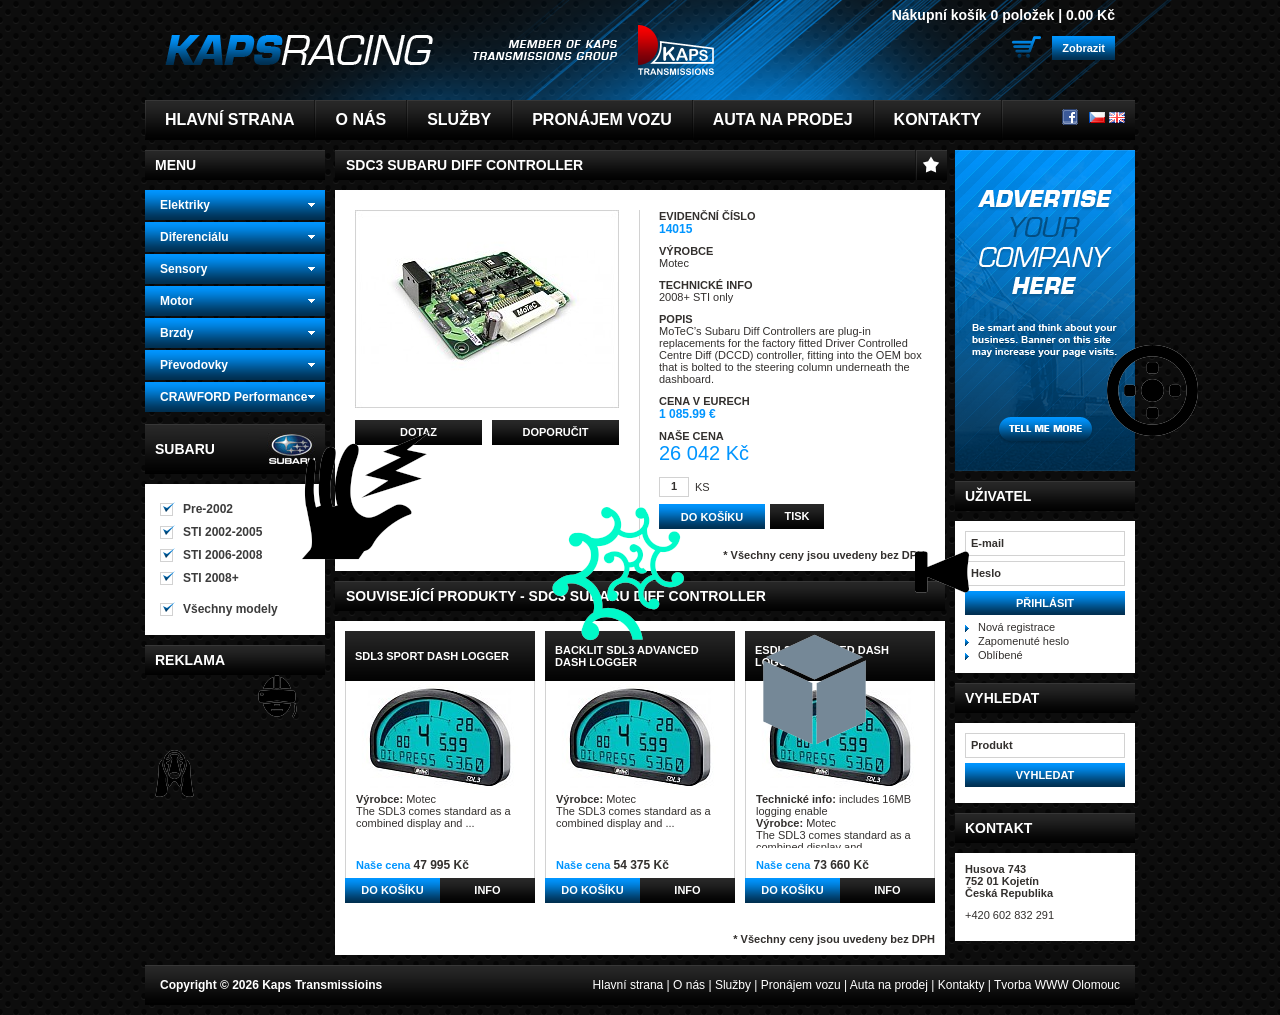 The width and height of the screenshot is (1280, 1015). Describe the element at coordinates (618, 573) in the screenshot. I see `decorative flourish or ornamental design element` at that location.